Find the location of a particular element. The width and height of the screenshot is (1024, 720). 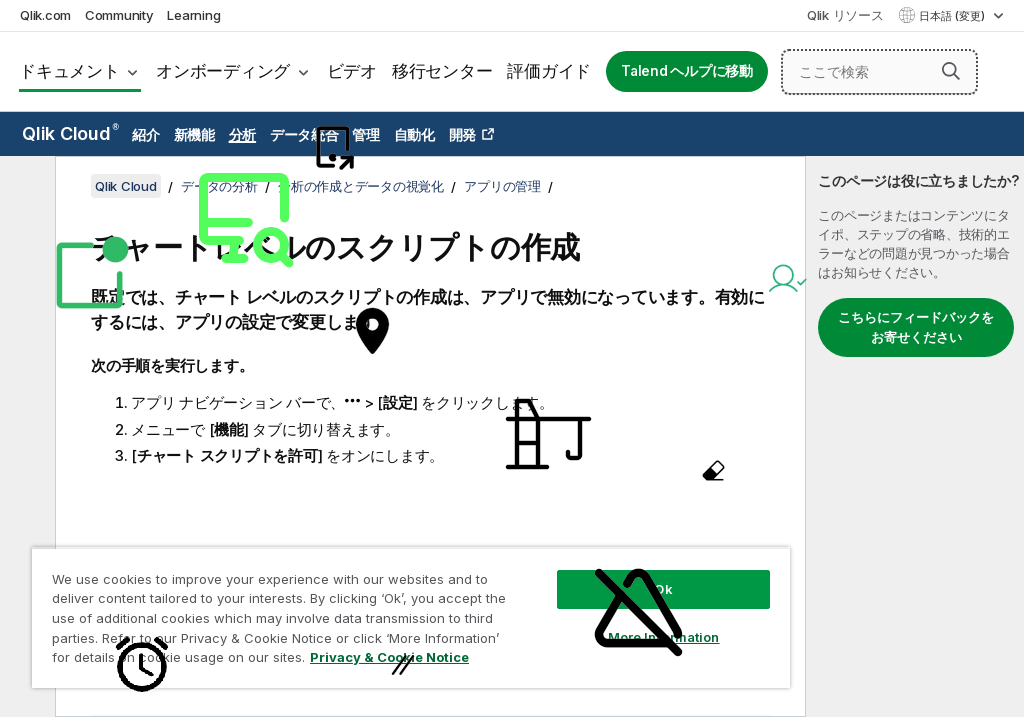

verify or approve a user account is located at coordinates (786, 279).